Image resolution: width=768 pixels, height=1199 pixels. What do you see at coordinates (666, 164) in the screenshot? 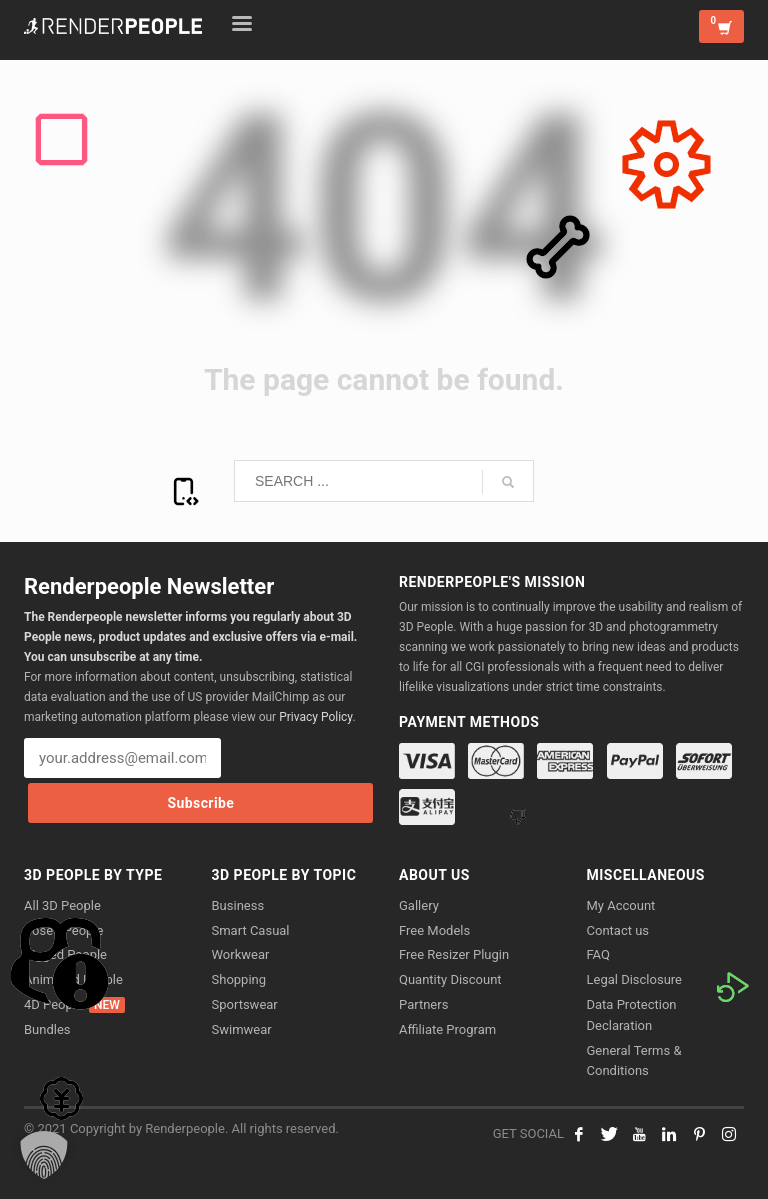
I see `access settings or preferences` at bounding box center [666, 164].